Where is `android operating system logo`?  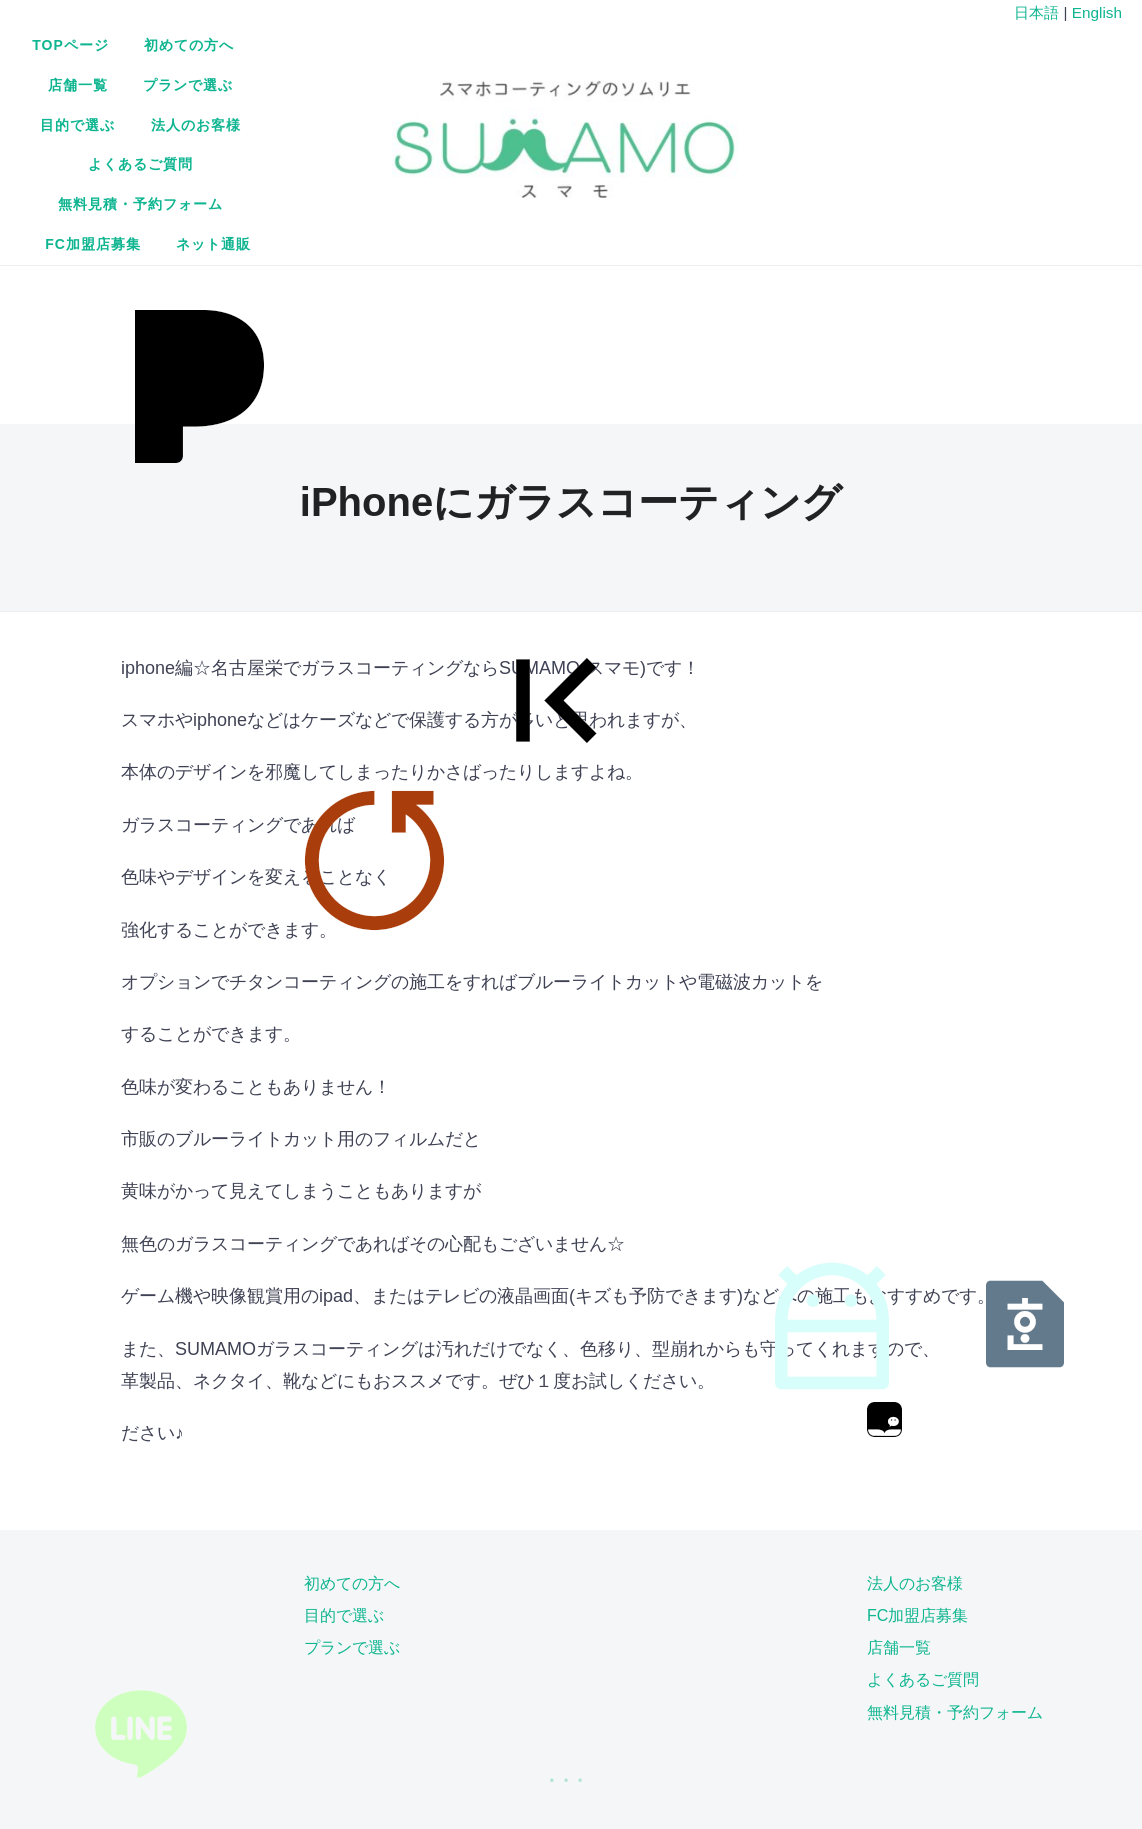 android operating system logo is located at coordinates (832, 1326).